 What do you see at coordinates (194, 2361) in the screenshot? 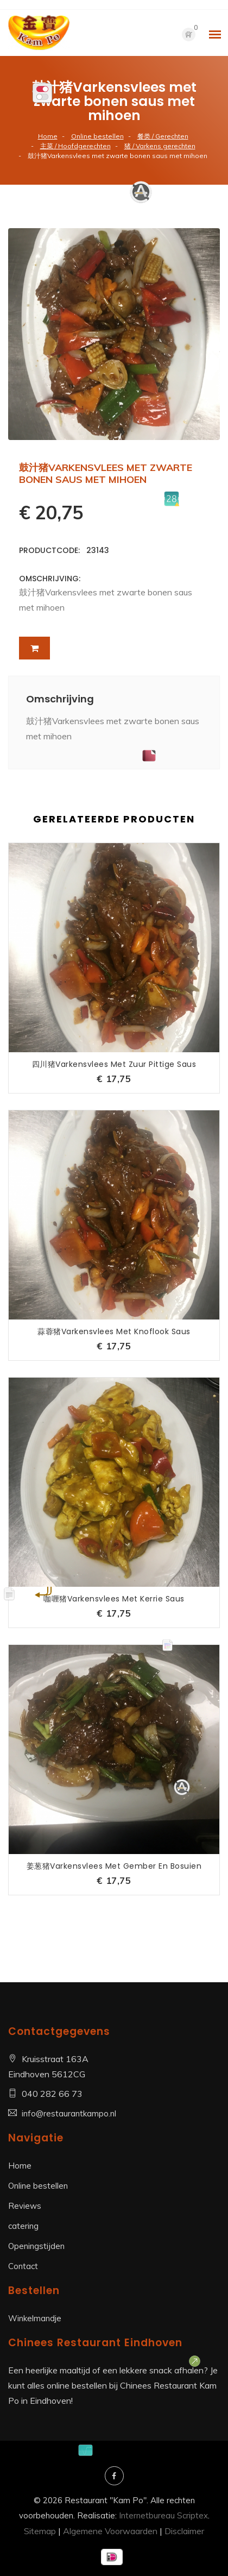
I see `indicates a symbolic link or shortcut to another file` at bounding box center [194, 2361].